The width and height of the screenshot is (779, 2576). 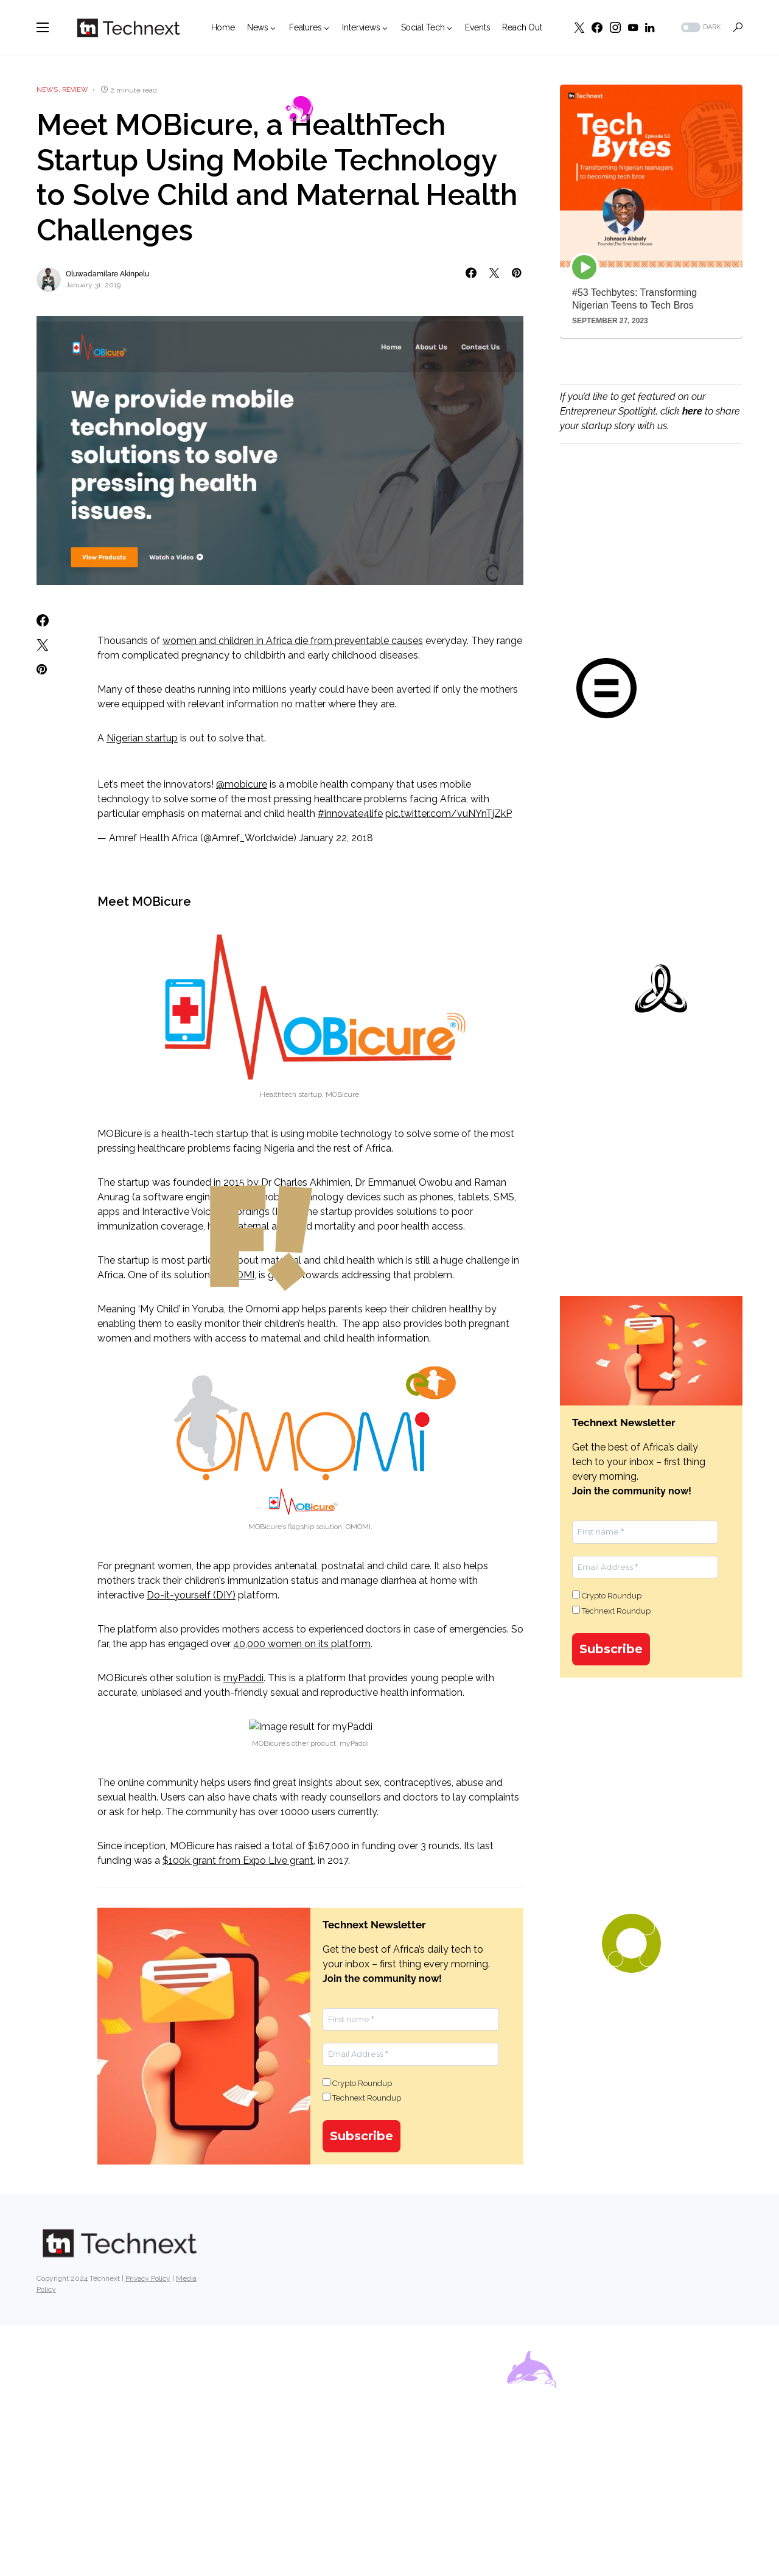 I want to click on google marketing platform logo, so click(x=631, y=1943).